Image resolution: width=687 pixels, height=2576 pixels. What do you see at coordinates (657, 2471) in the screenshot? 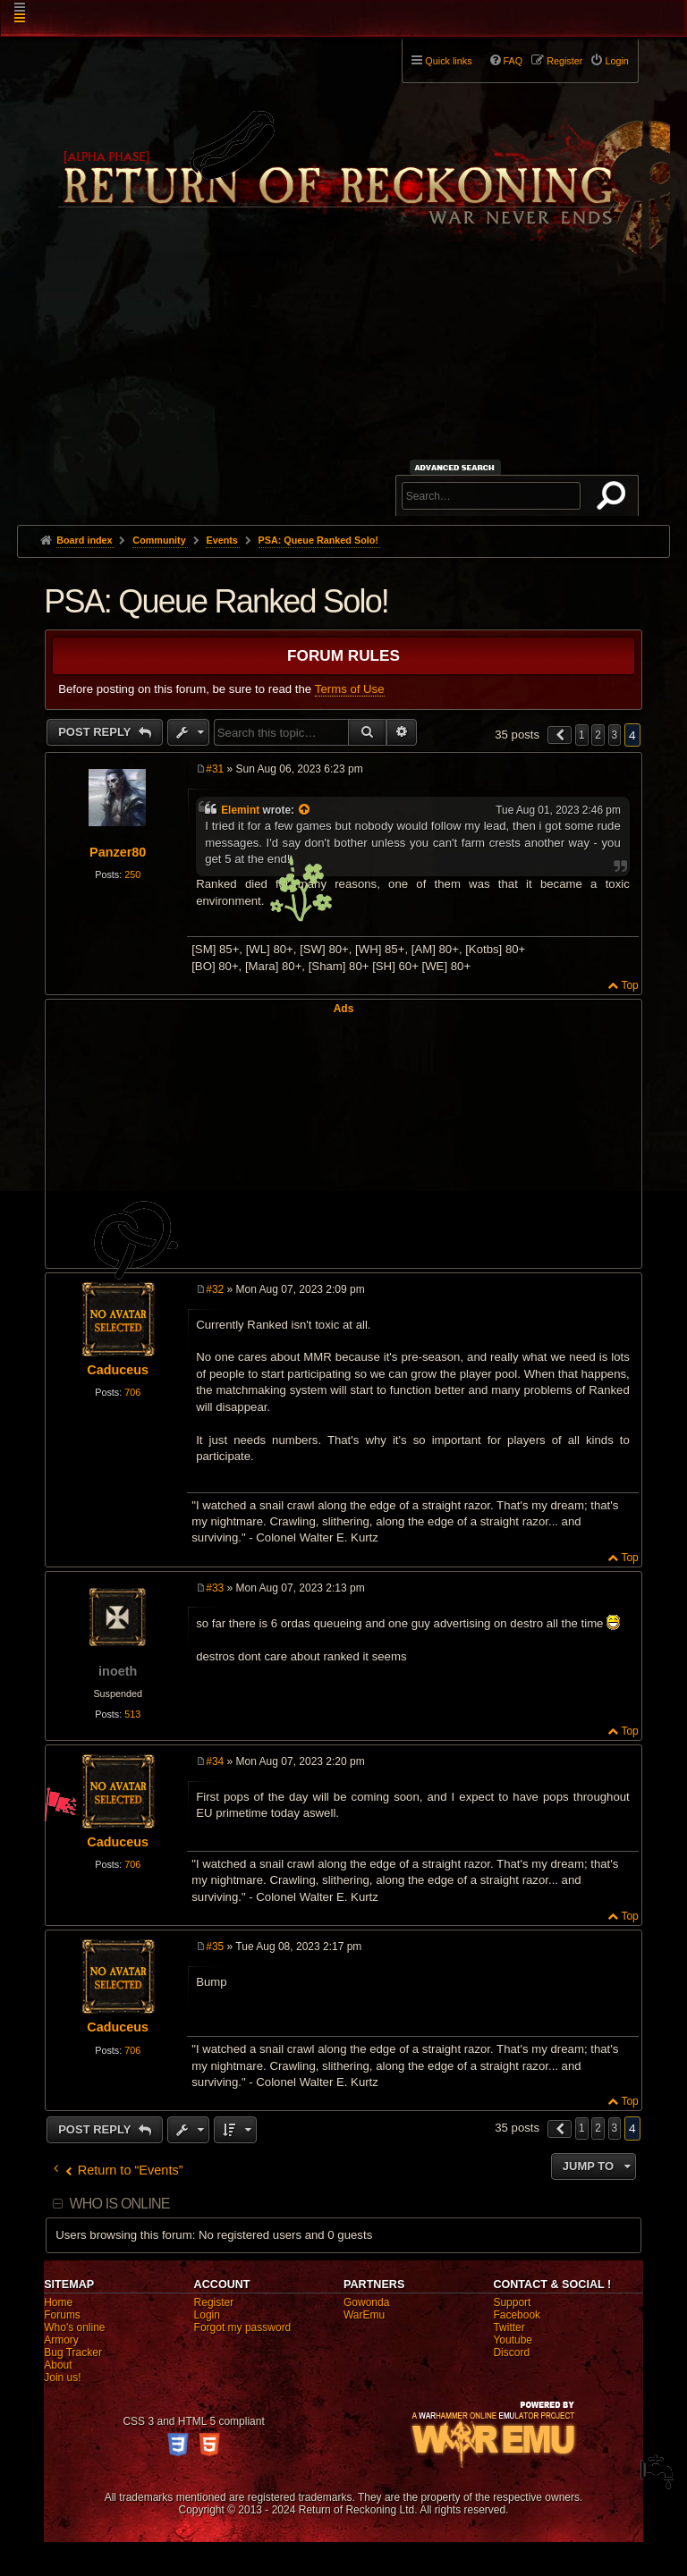
I see `water utility or plumbing settings` at bounding box center [657, 2471].